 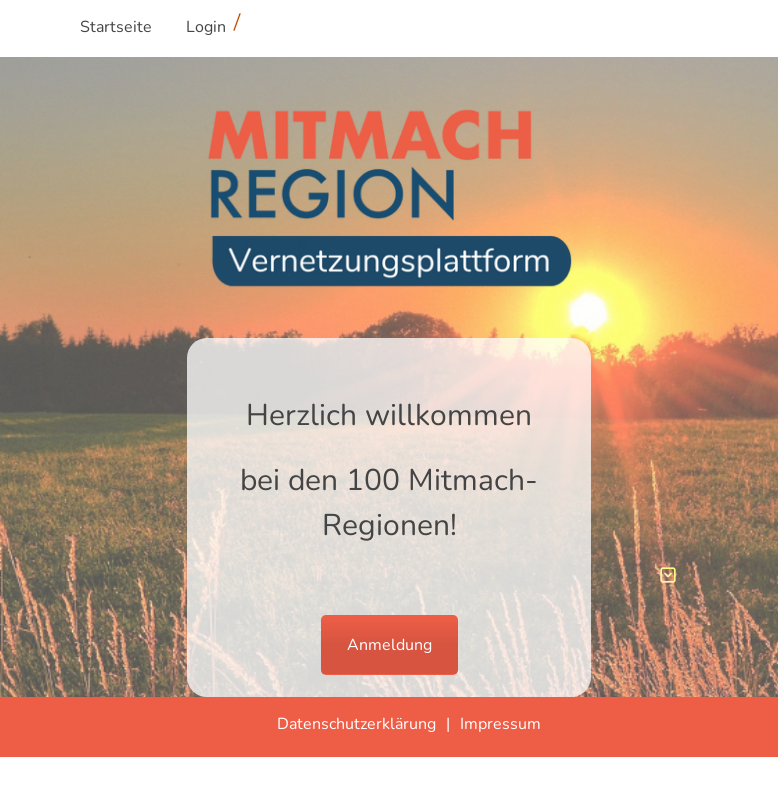 What do you see at coordinates (237, 22) in the screenshot?
I see `indicates a disabled or unavailable feature` at bounding box center [237, 22].